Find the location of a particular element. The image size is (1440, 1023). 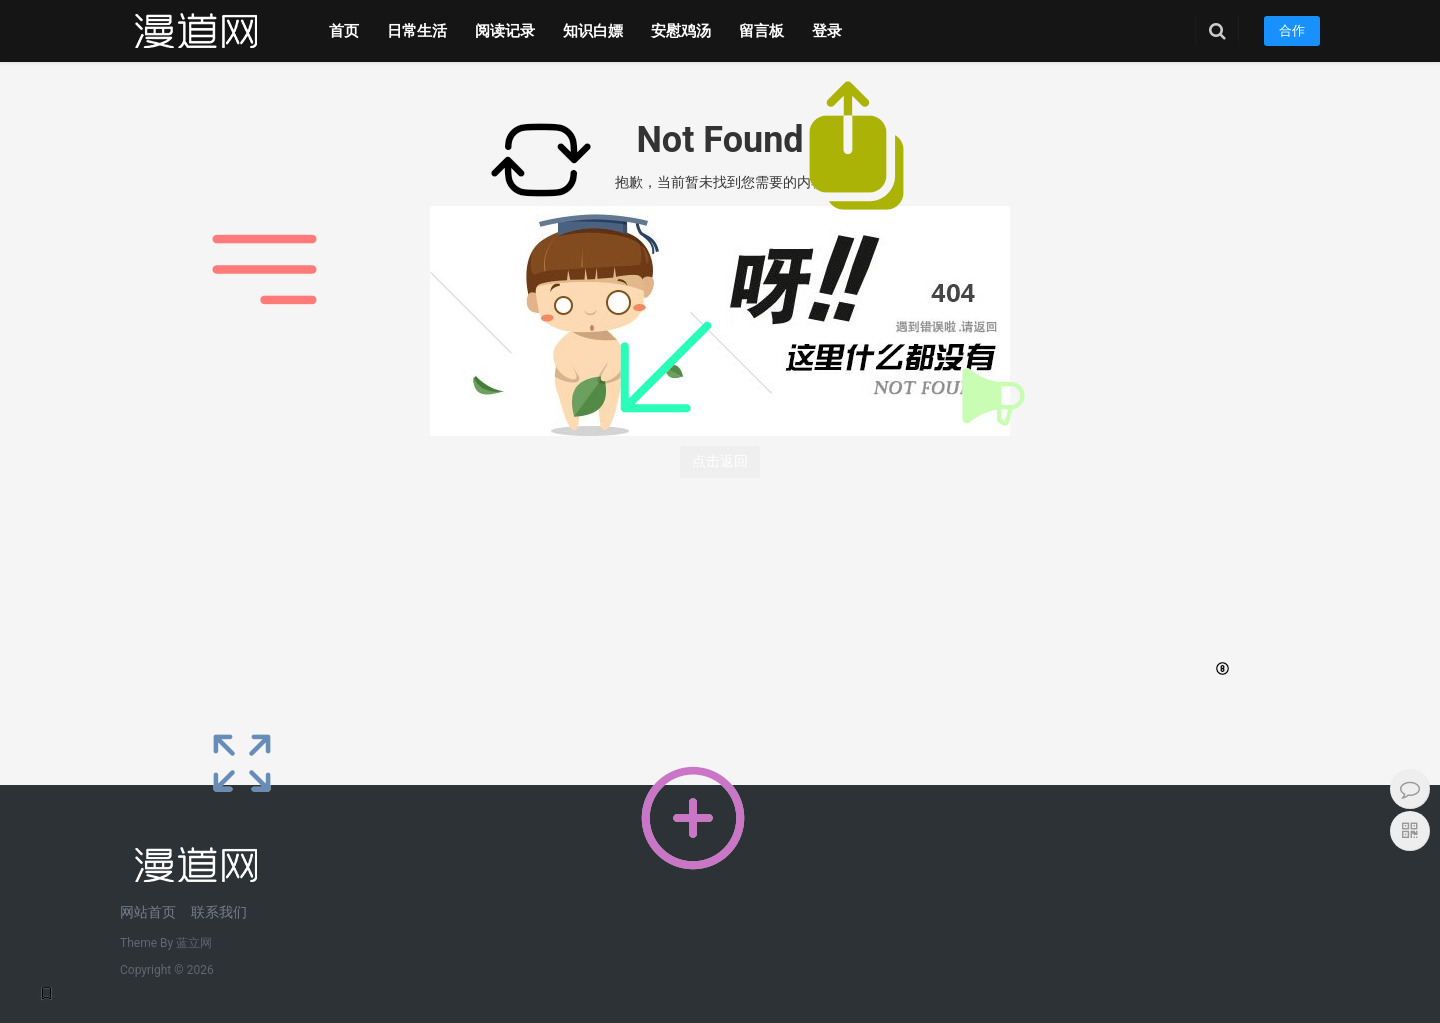

add a new item is located at coordinates (693, 818).